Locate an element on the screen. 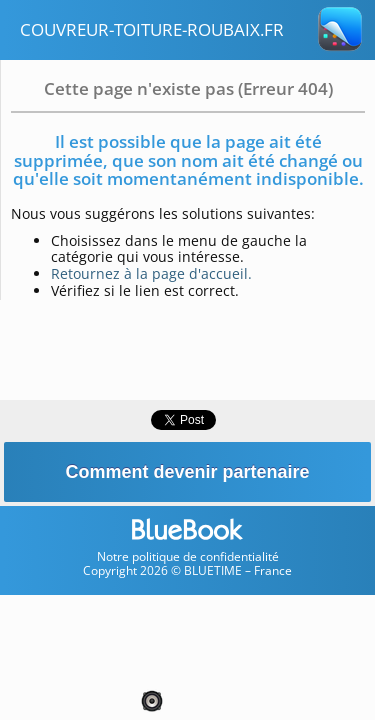 This screenshot has width=375, height=720. adjust speaker or audio output settings is located at coordinates (152, 701).